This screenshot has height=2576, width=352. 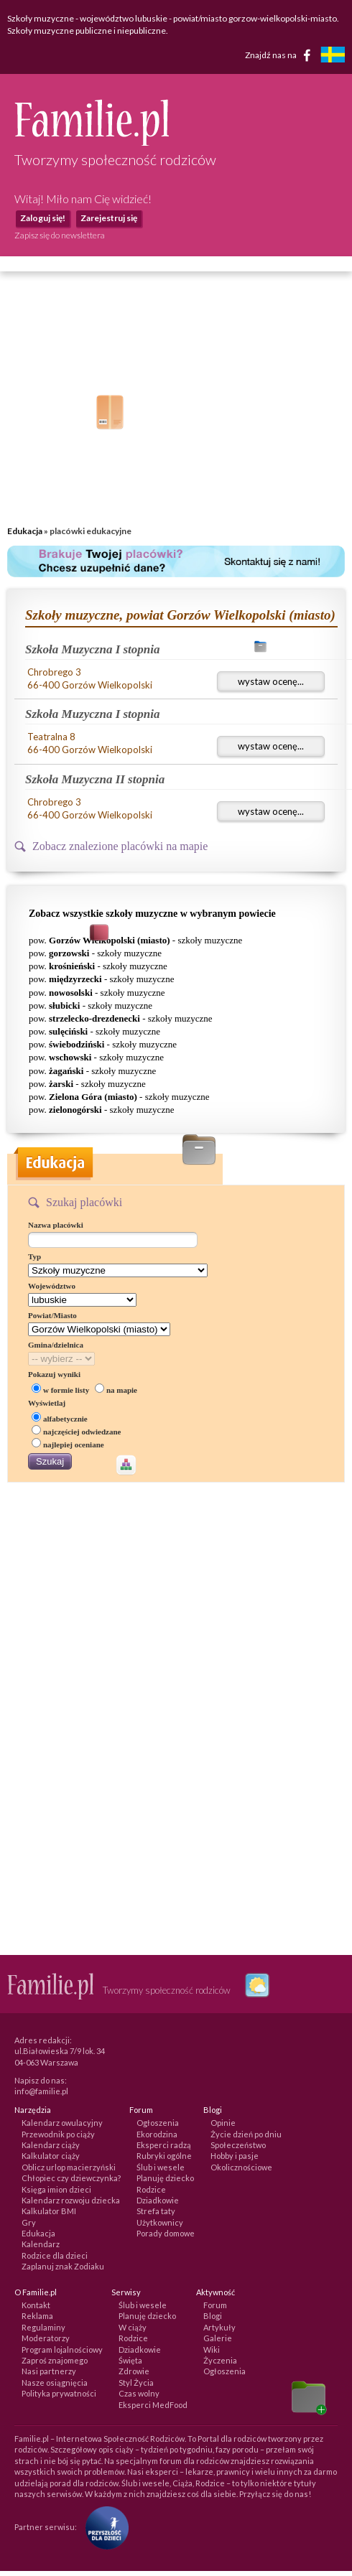 I want to click on create a new folder, so click(x=308, y=2397).